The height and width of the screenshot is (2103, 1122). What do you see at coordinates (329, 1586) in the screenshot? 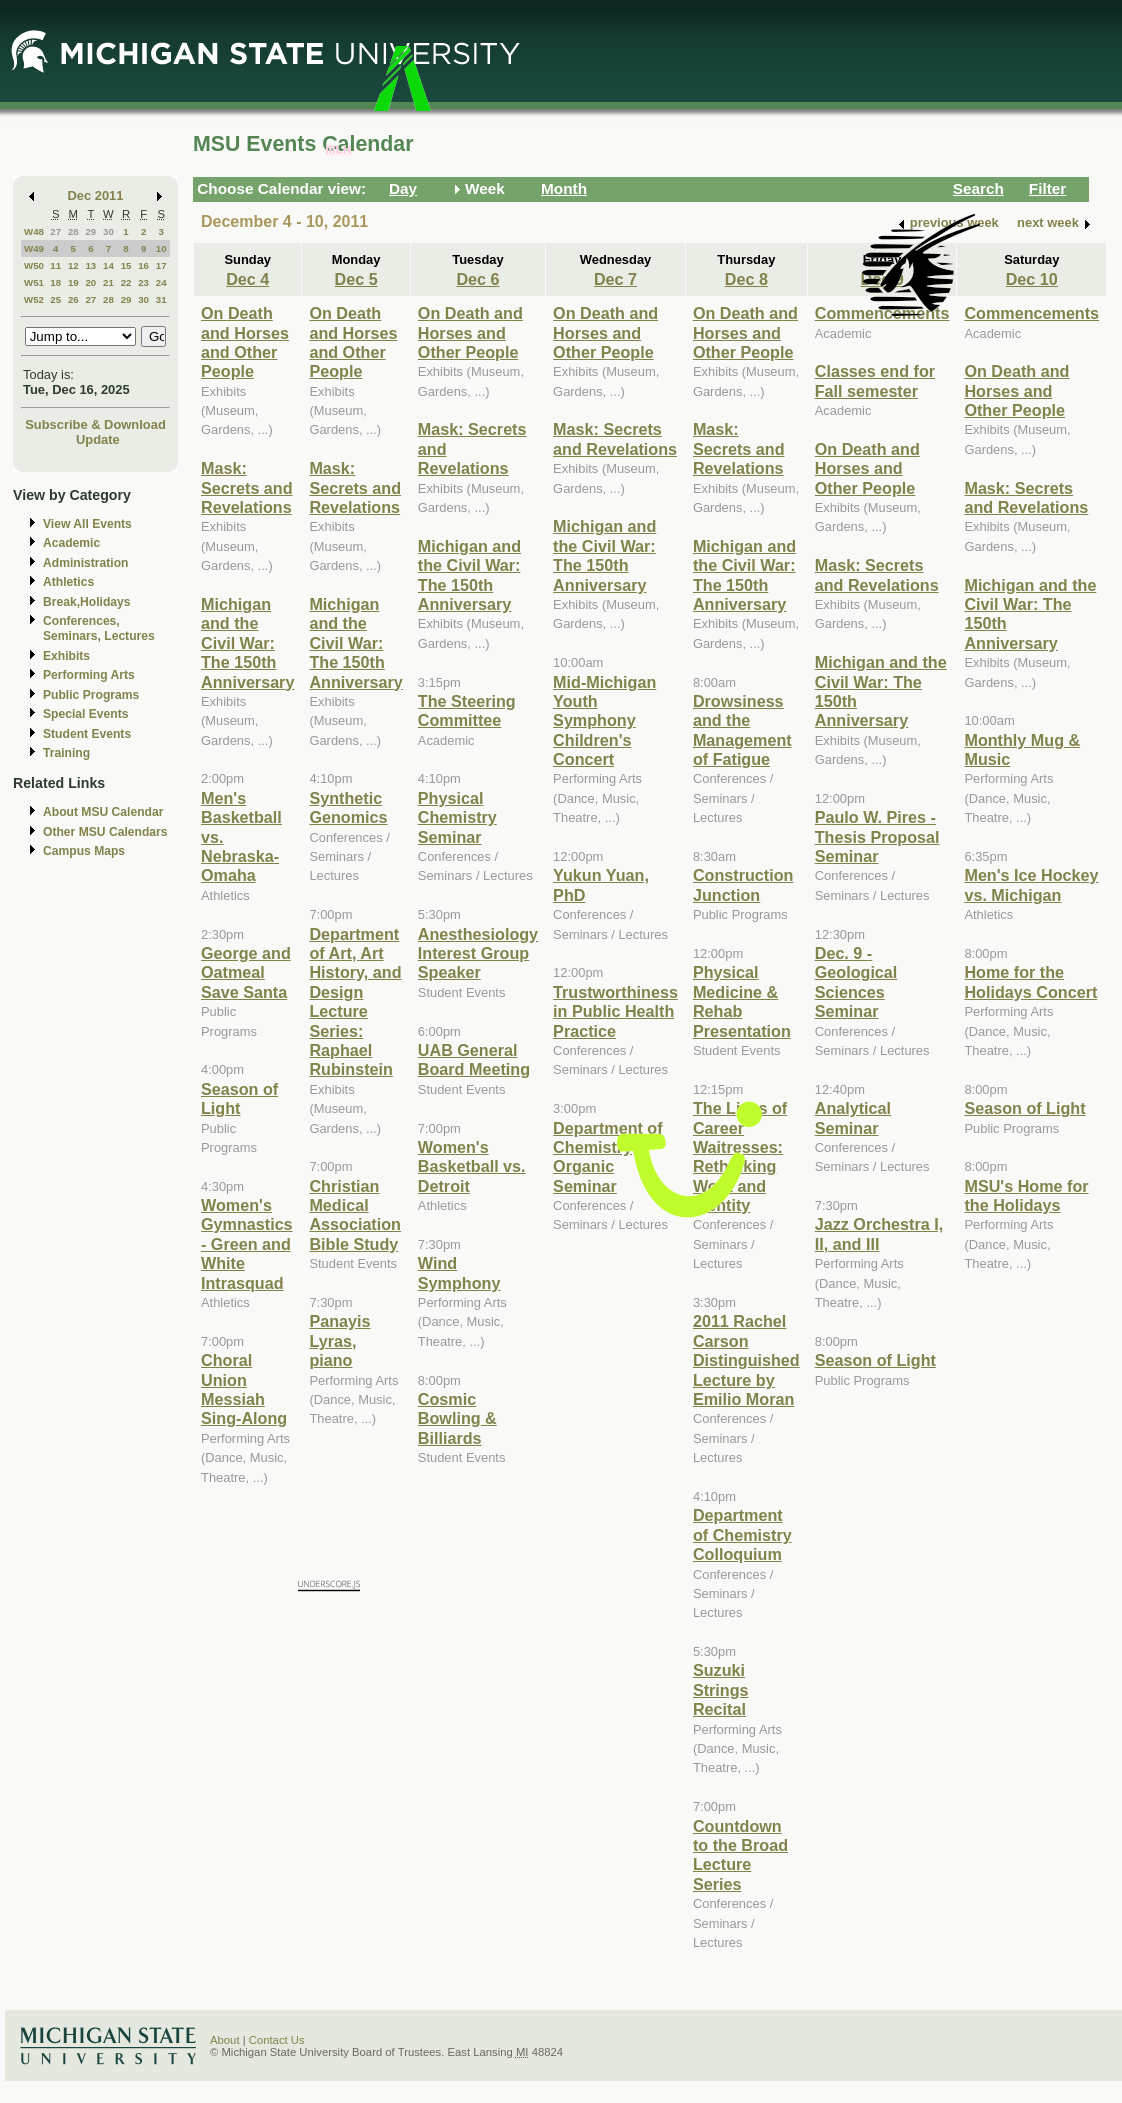
I see `underscore.js library logo` at bounding box center [329, 1586].